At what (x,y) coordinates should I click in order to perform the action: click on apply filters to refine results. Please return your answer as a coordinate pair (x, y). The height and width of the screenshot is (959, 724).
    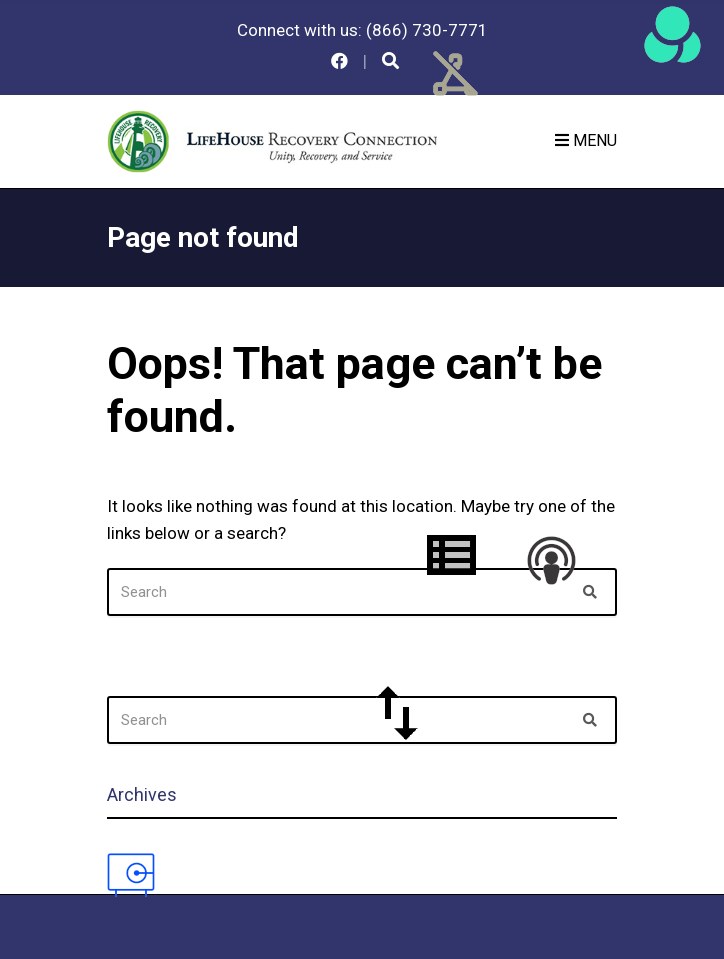
    Looking at the image, I should click on (672, 34).